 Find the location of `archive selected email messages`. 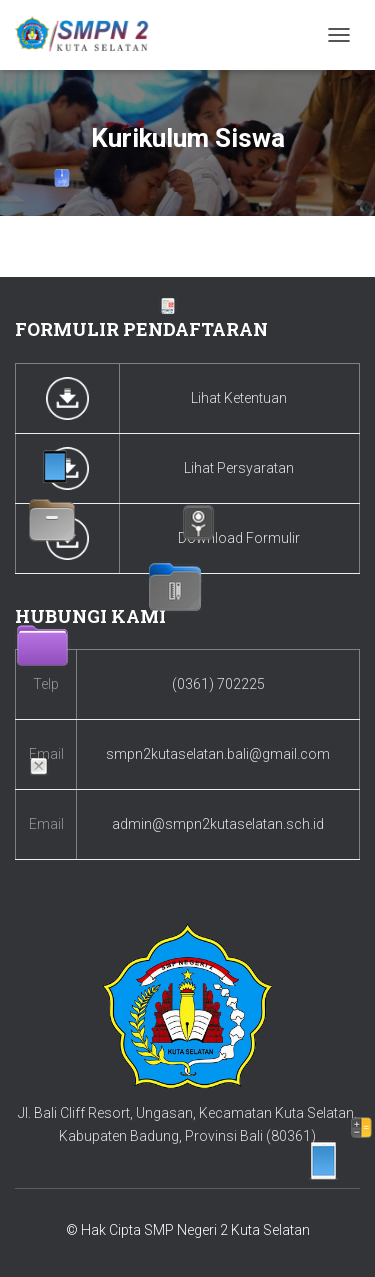

archive selected email messages is located at coordinates (198, 522).